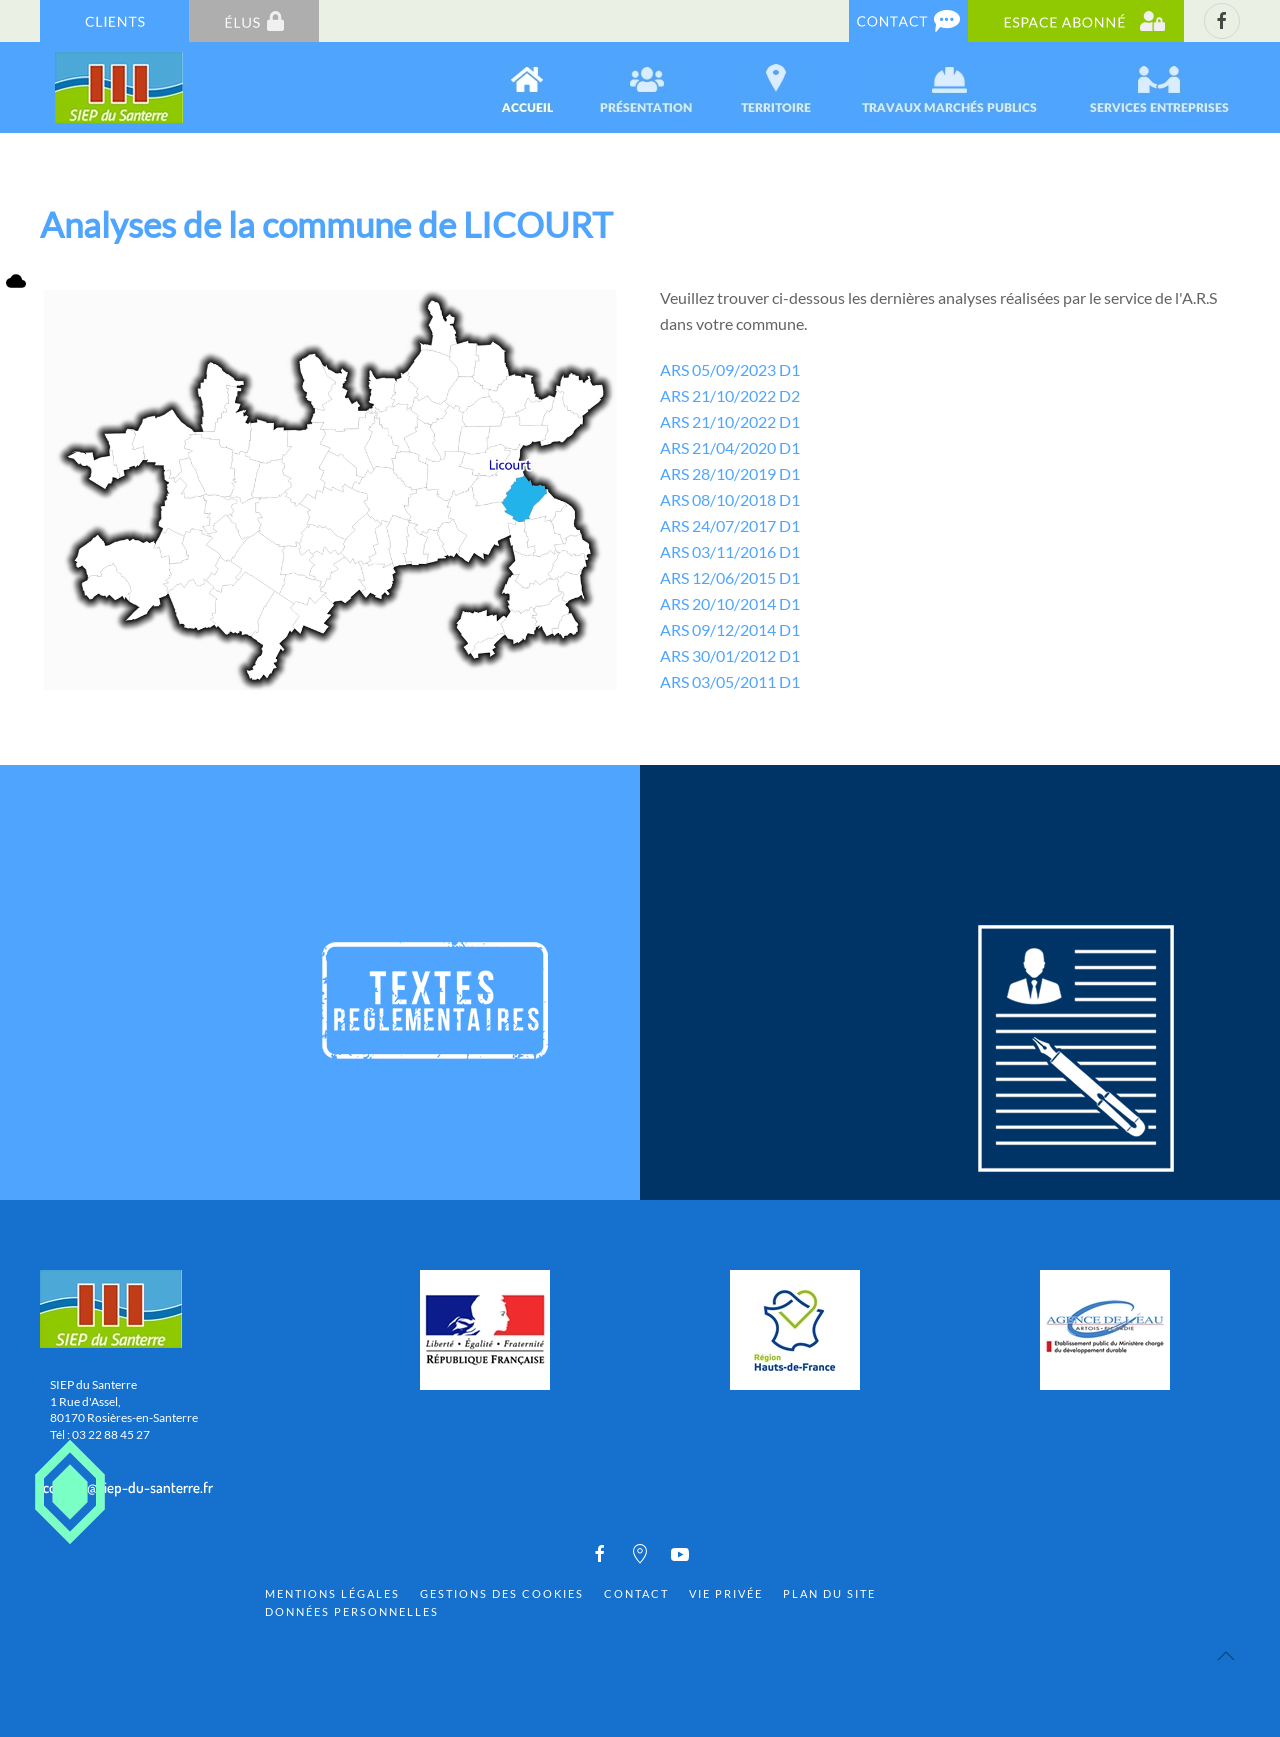 Image resolution: width=1280 pixels, height=1737 pixels. What do you see at coordinates (70, 1492) in the screenshot?
I see `indicates a Discord server booster status` at bounding box center [70, 1492].